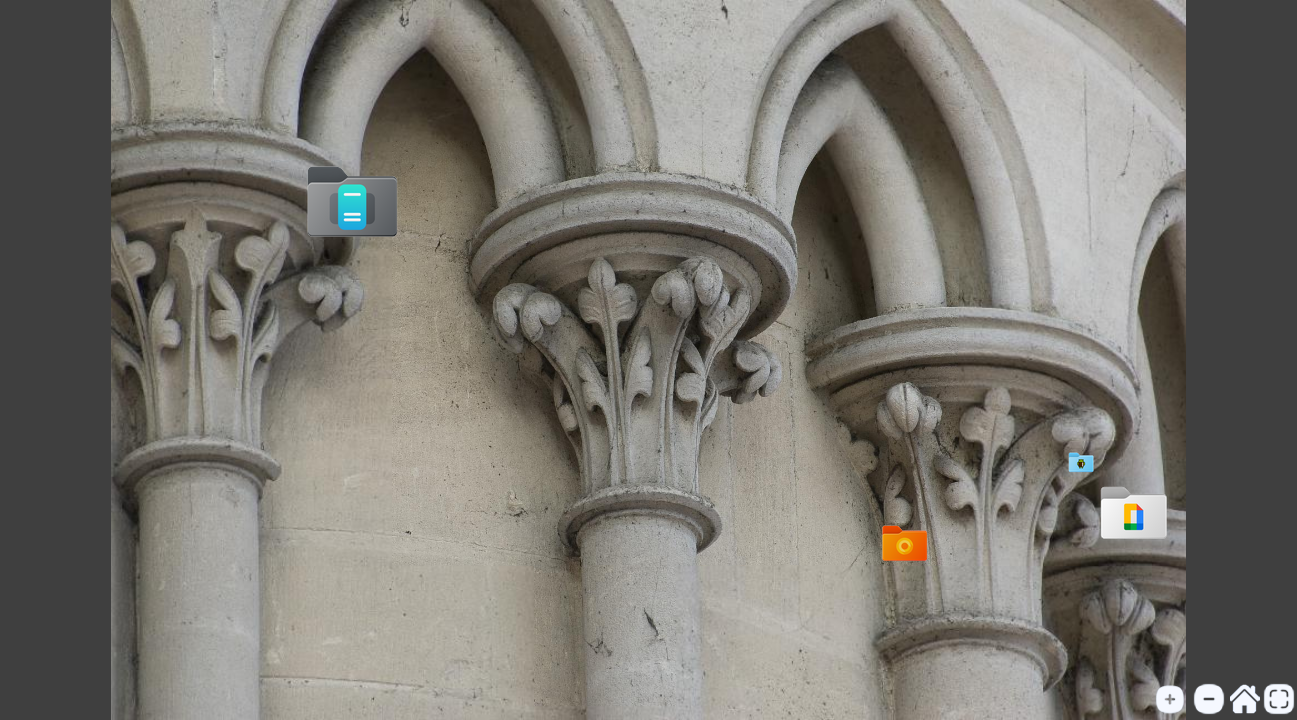 This screenshot has height=720, width=1297. What do you see at coordinates (904, 544) in the screenshot?
I see `open android oreo system folder` at bounding box center [904, 544].